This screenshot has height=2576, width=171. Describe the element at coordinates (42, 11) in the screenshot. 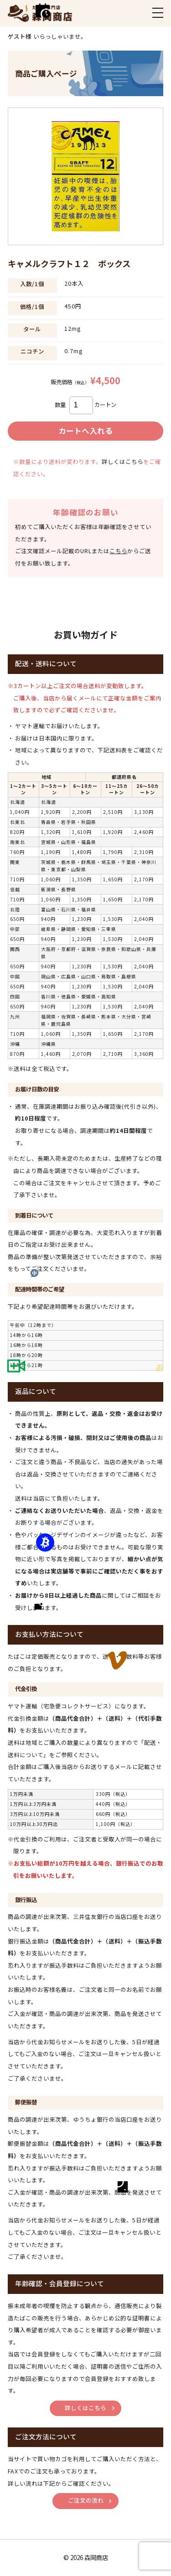

I see `view scheduled events or appointments` at that location.